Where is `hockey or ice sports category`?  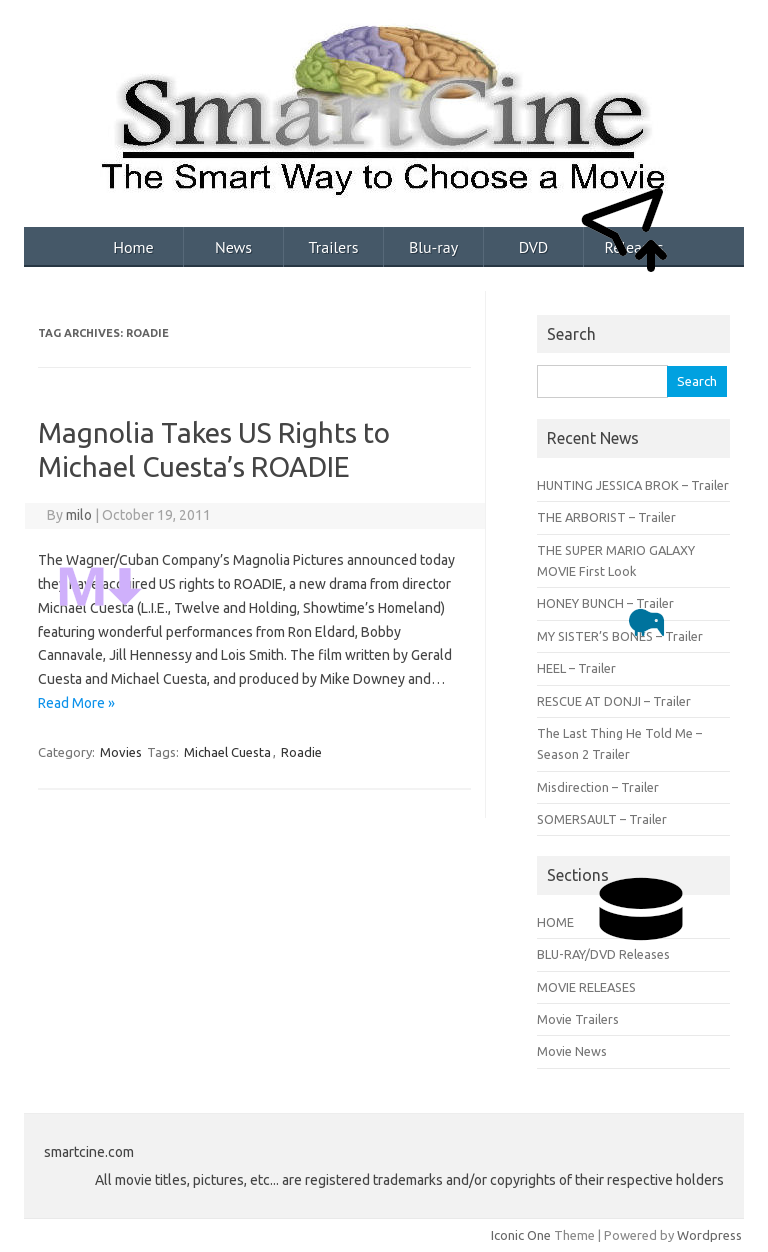
hockey or ice sports category is located at coordinates (641, 909).